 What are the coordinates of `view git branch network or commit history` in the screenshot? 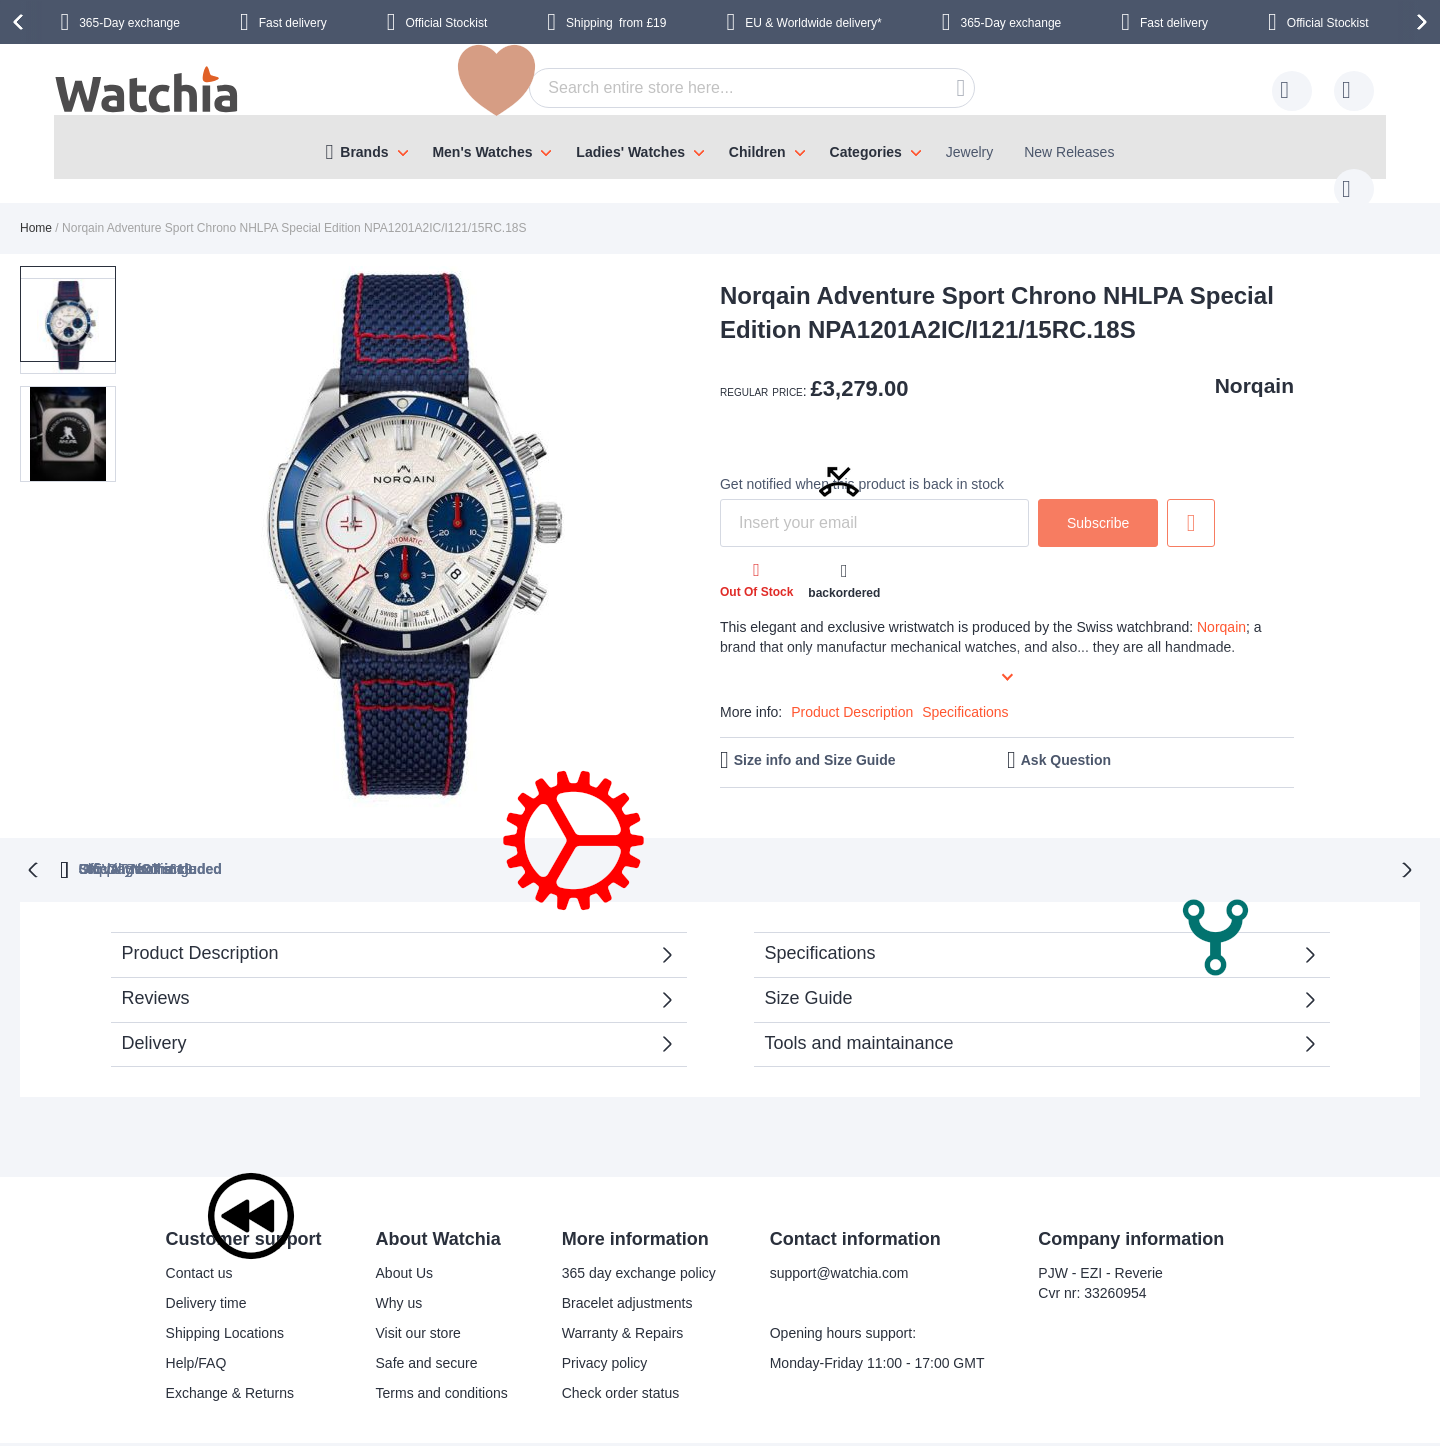 It's located at (1215, 937).